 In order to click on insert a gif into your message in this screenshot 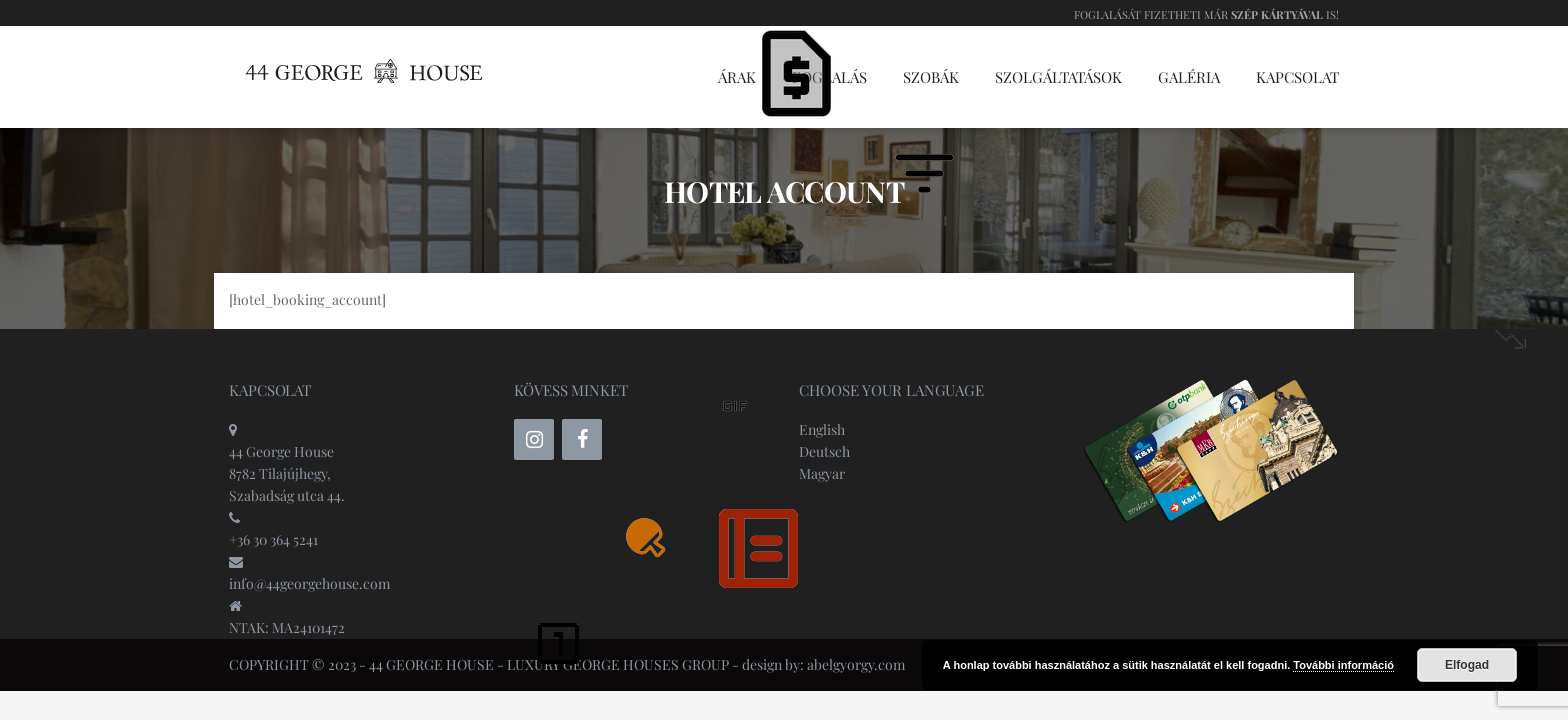, I will do `click(735, 406)`.